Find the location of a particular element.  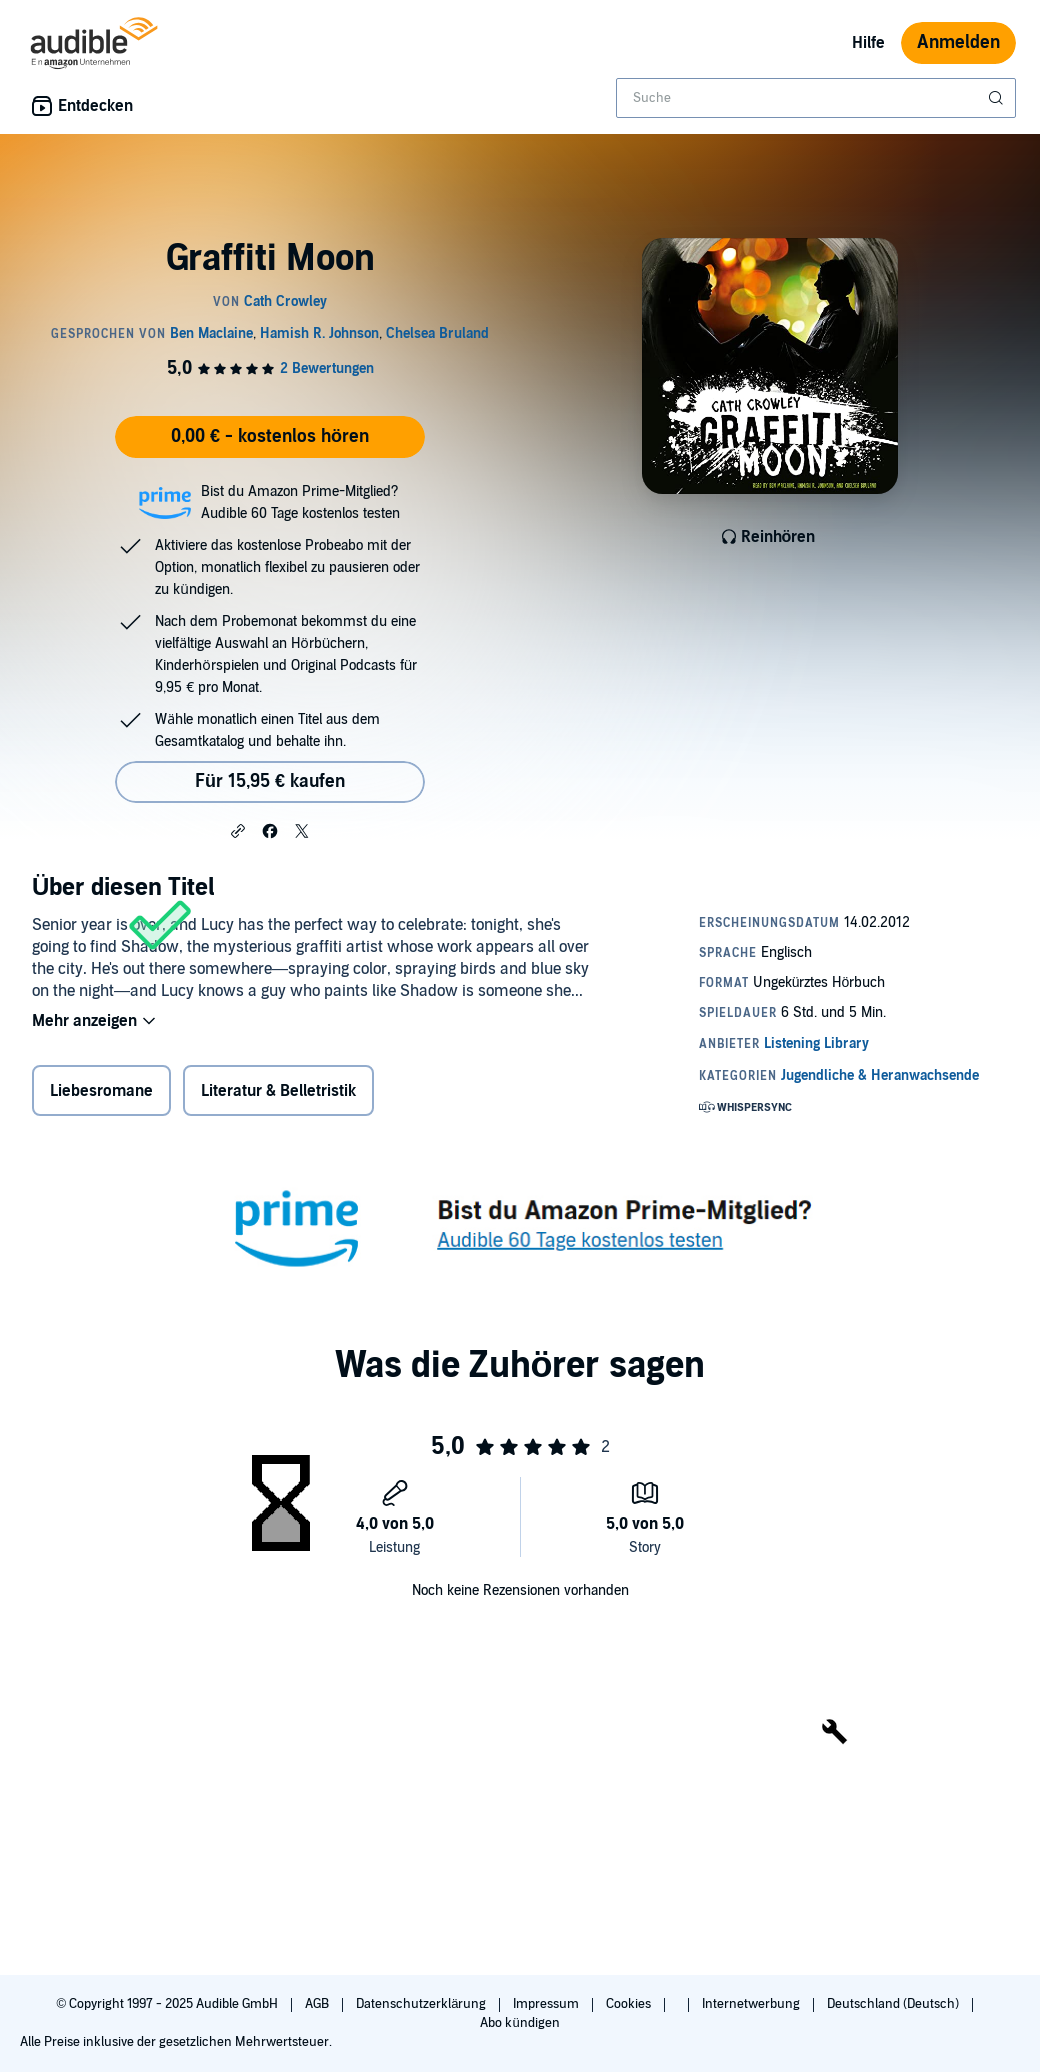

access settings or configuration options is located at coordinates (834, 1731).